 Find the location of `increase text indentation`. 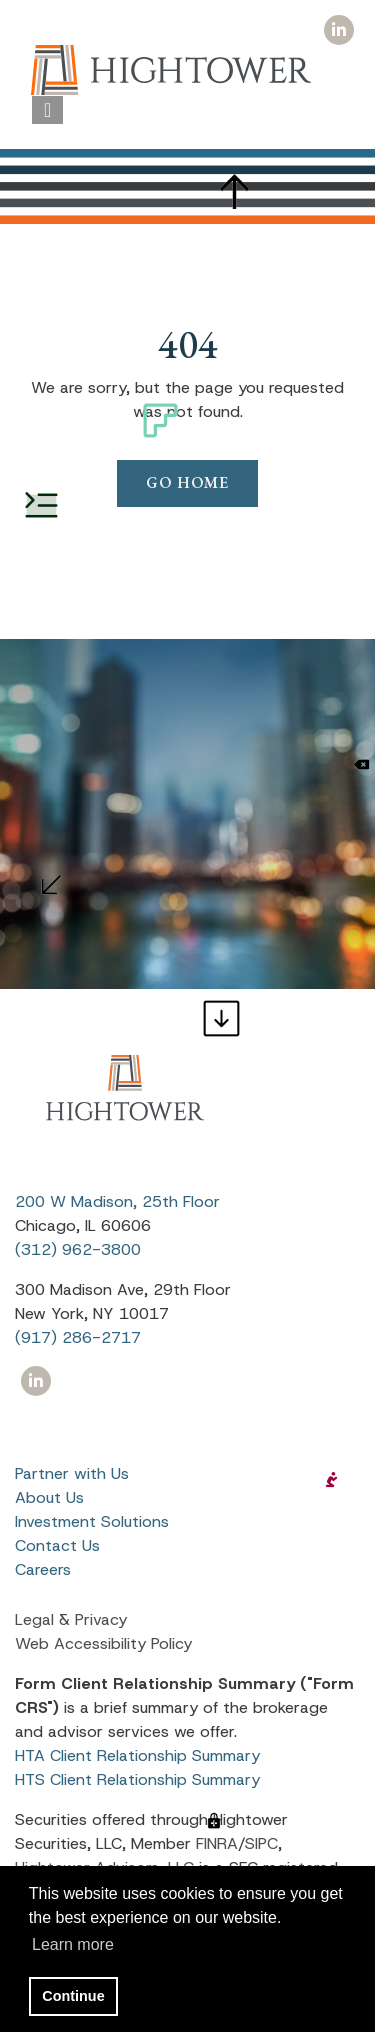

increase text indentation is located at coordinates (41, 505).